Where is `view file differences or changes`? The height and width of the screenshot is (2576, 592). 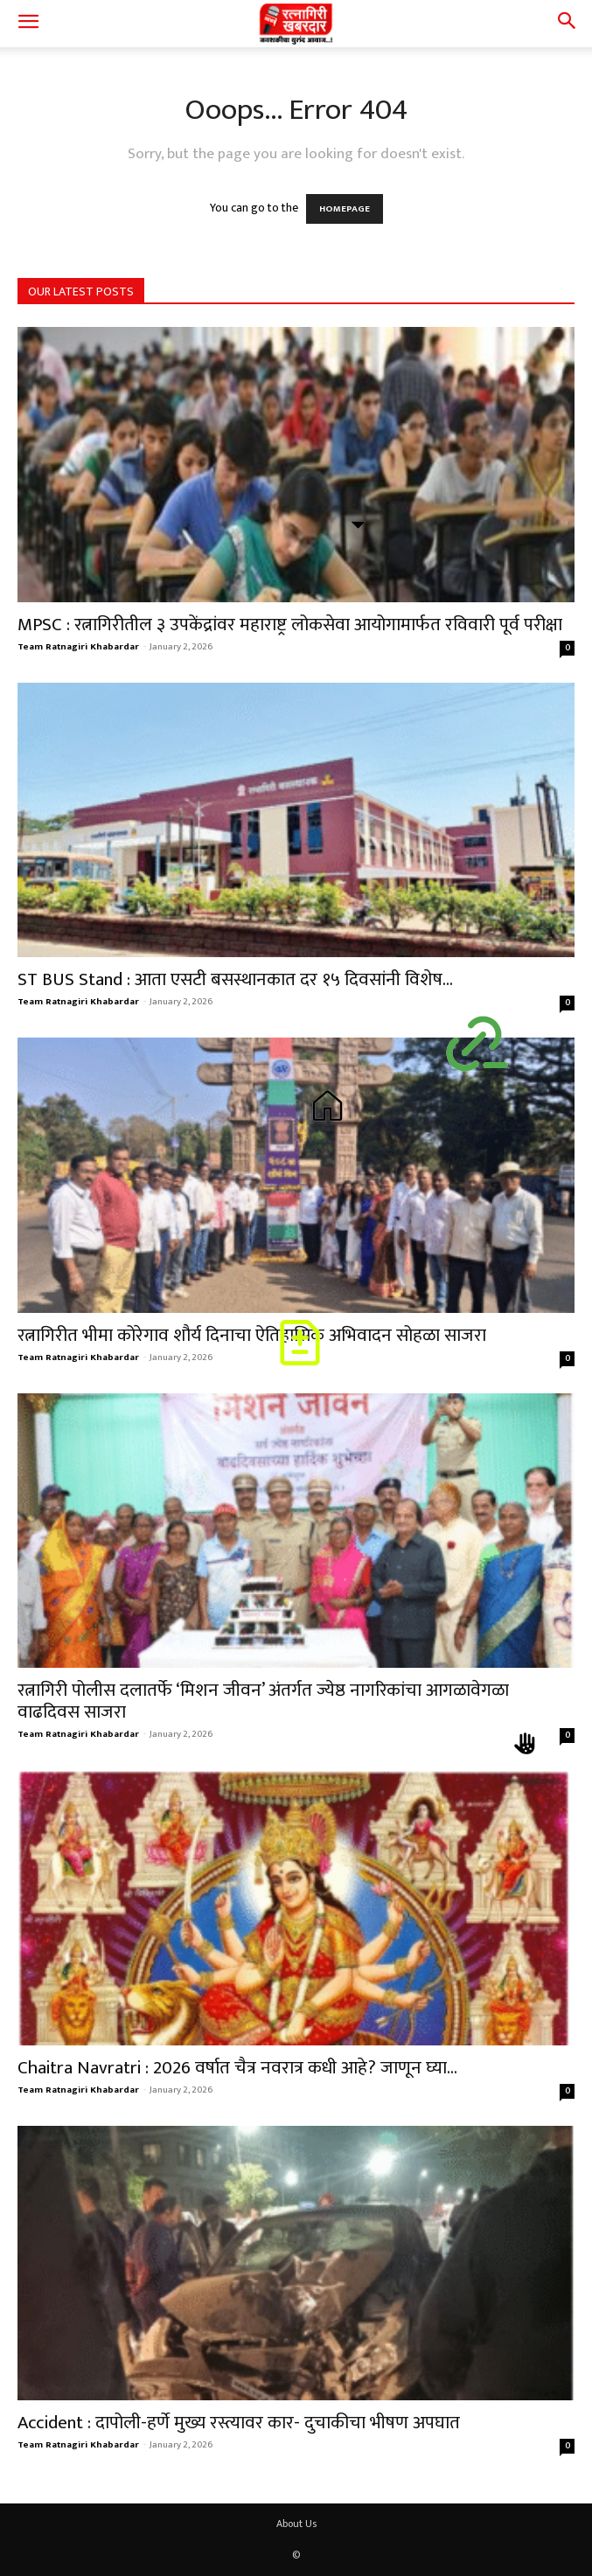 view file differences or changes is located at coordinates (300, 1343).